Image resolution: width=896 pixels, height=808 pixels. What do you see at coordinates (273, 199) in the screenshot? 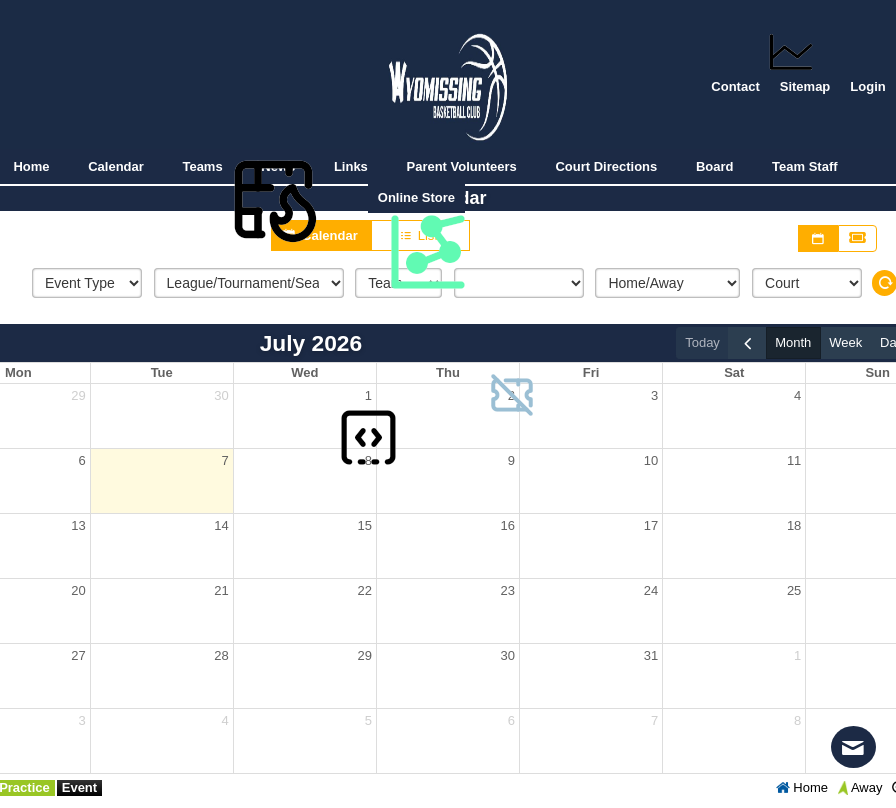
I see `firewall security settings` at bounding box center [273, 199].